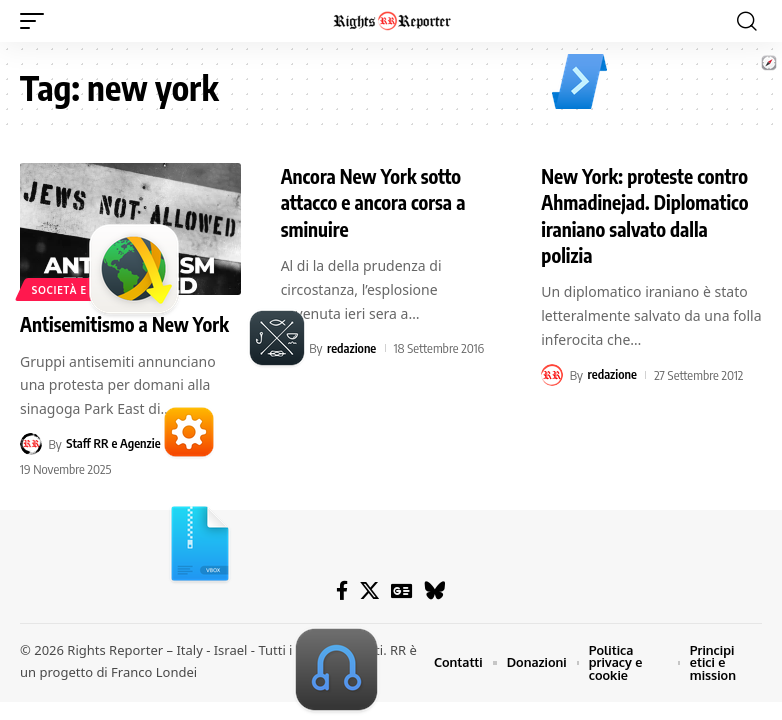 This screenshot has width=782, height=720. What do you see at coordinates (277, 338) in the screenshot?
I see `launch fishing planet game` at bounding box center [277, 338].